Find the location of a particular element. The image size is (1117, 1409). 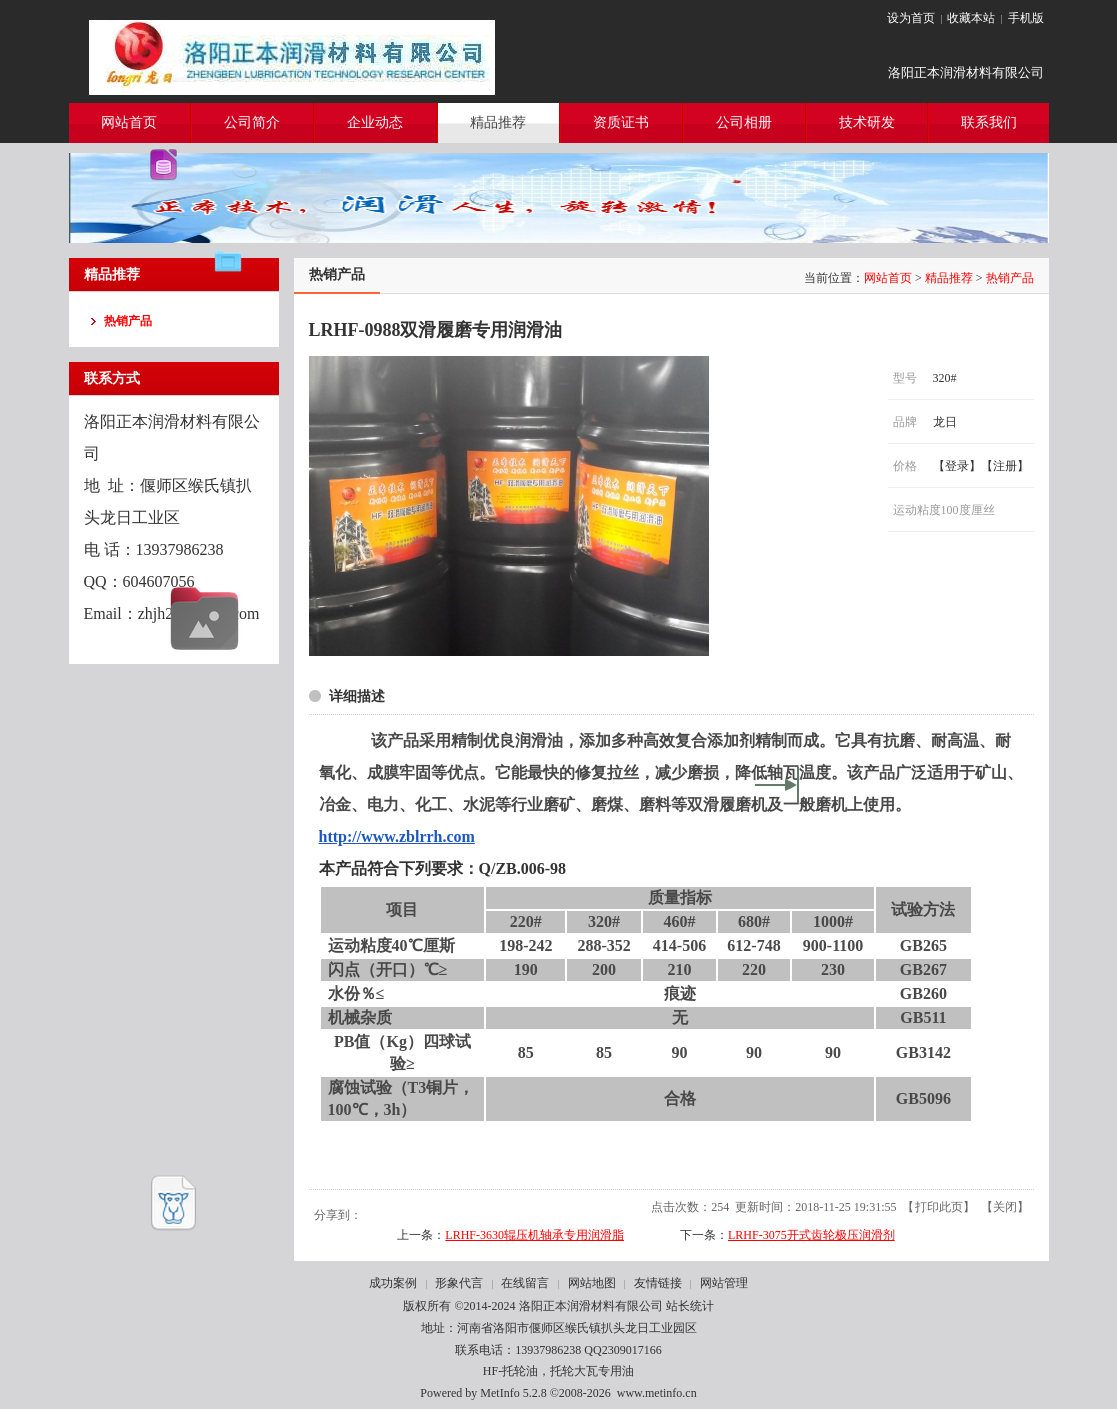

a perl programming language file is located at coordinates (173, 1202).